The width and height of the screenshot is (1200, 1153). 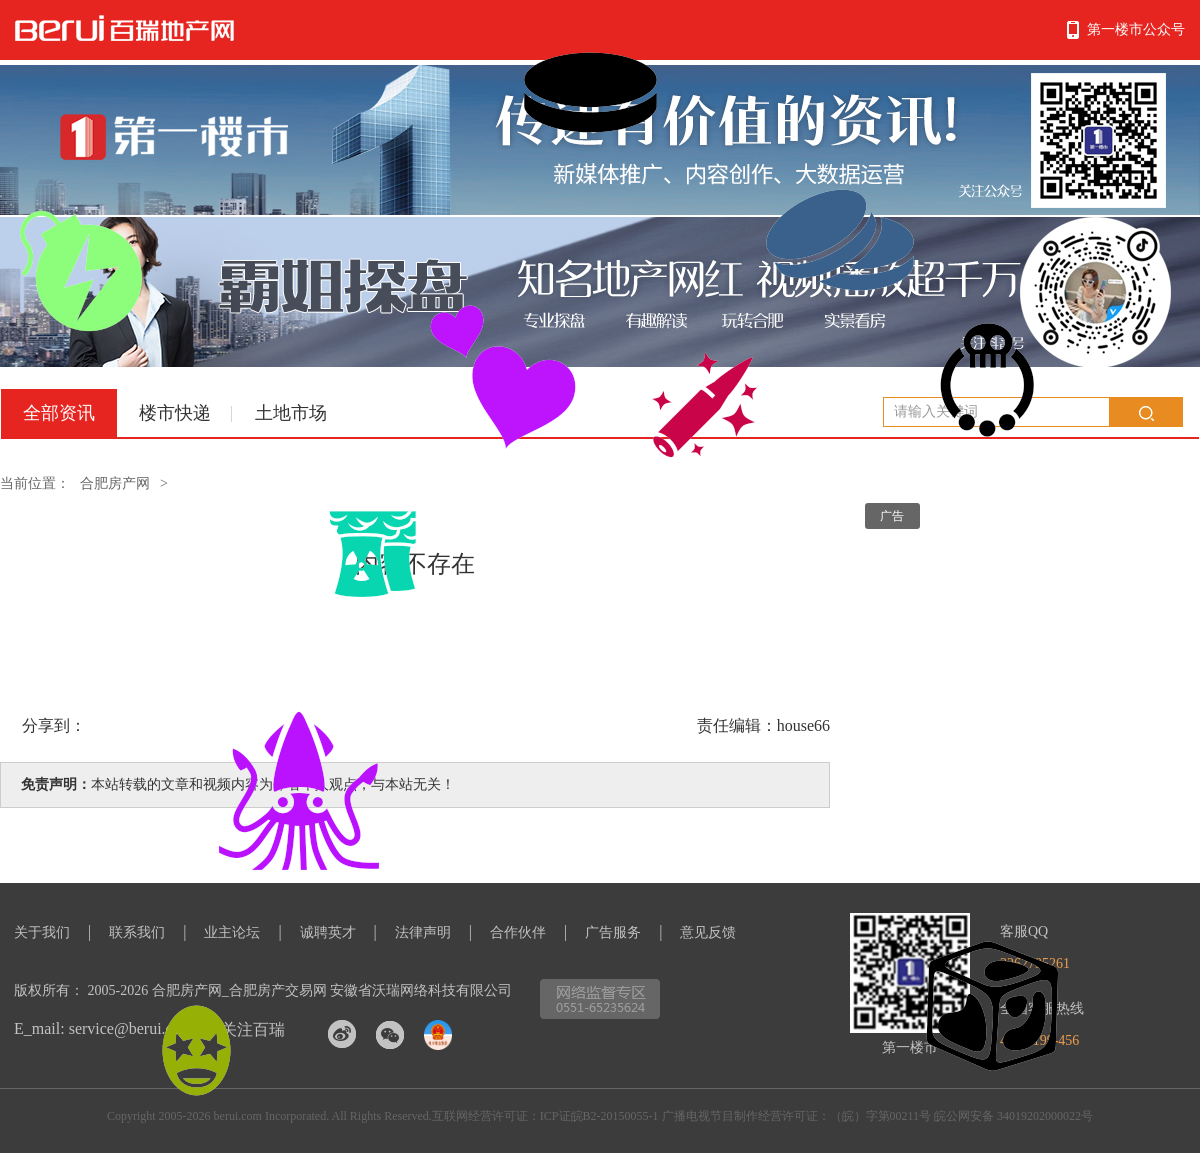 What do you see at coordinates (987, 380) in the screenshot?
I see `equip a skull ring accessory` at bounding box center [987, 380].